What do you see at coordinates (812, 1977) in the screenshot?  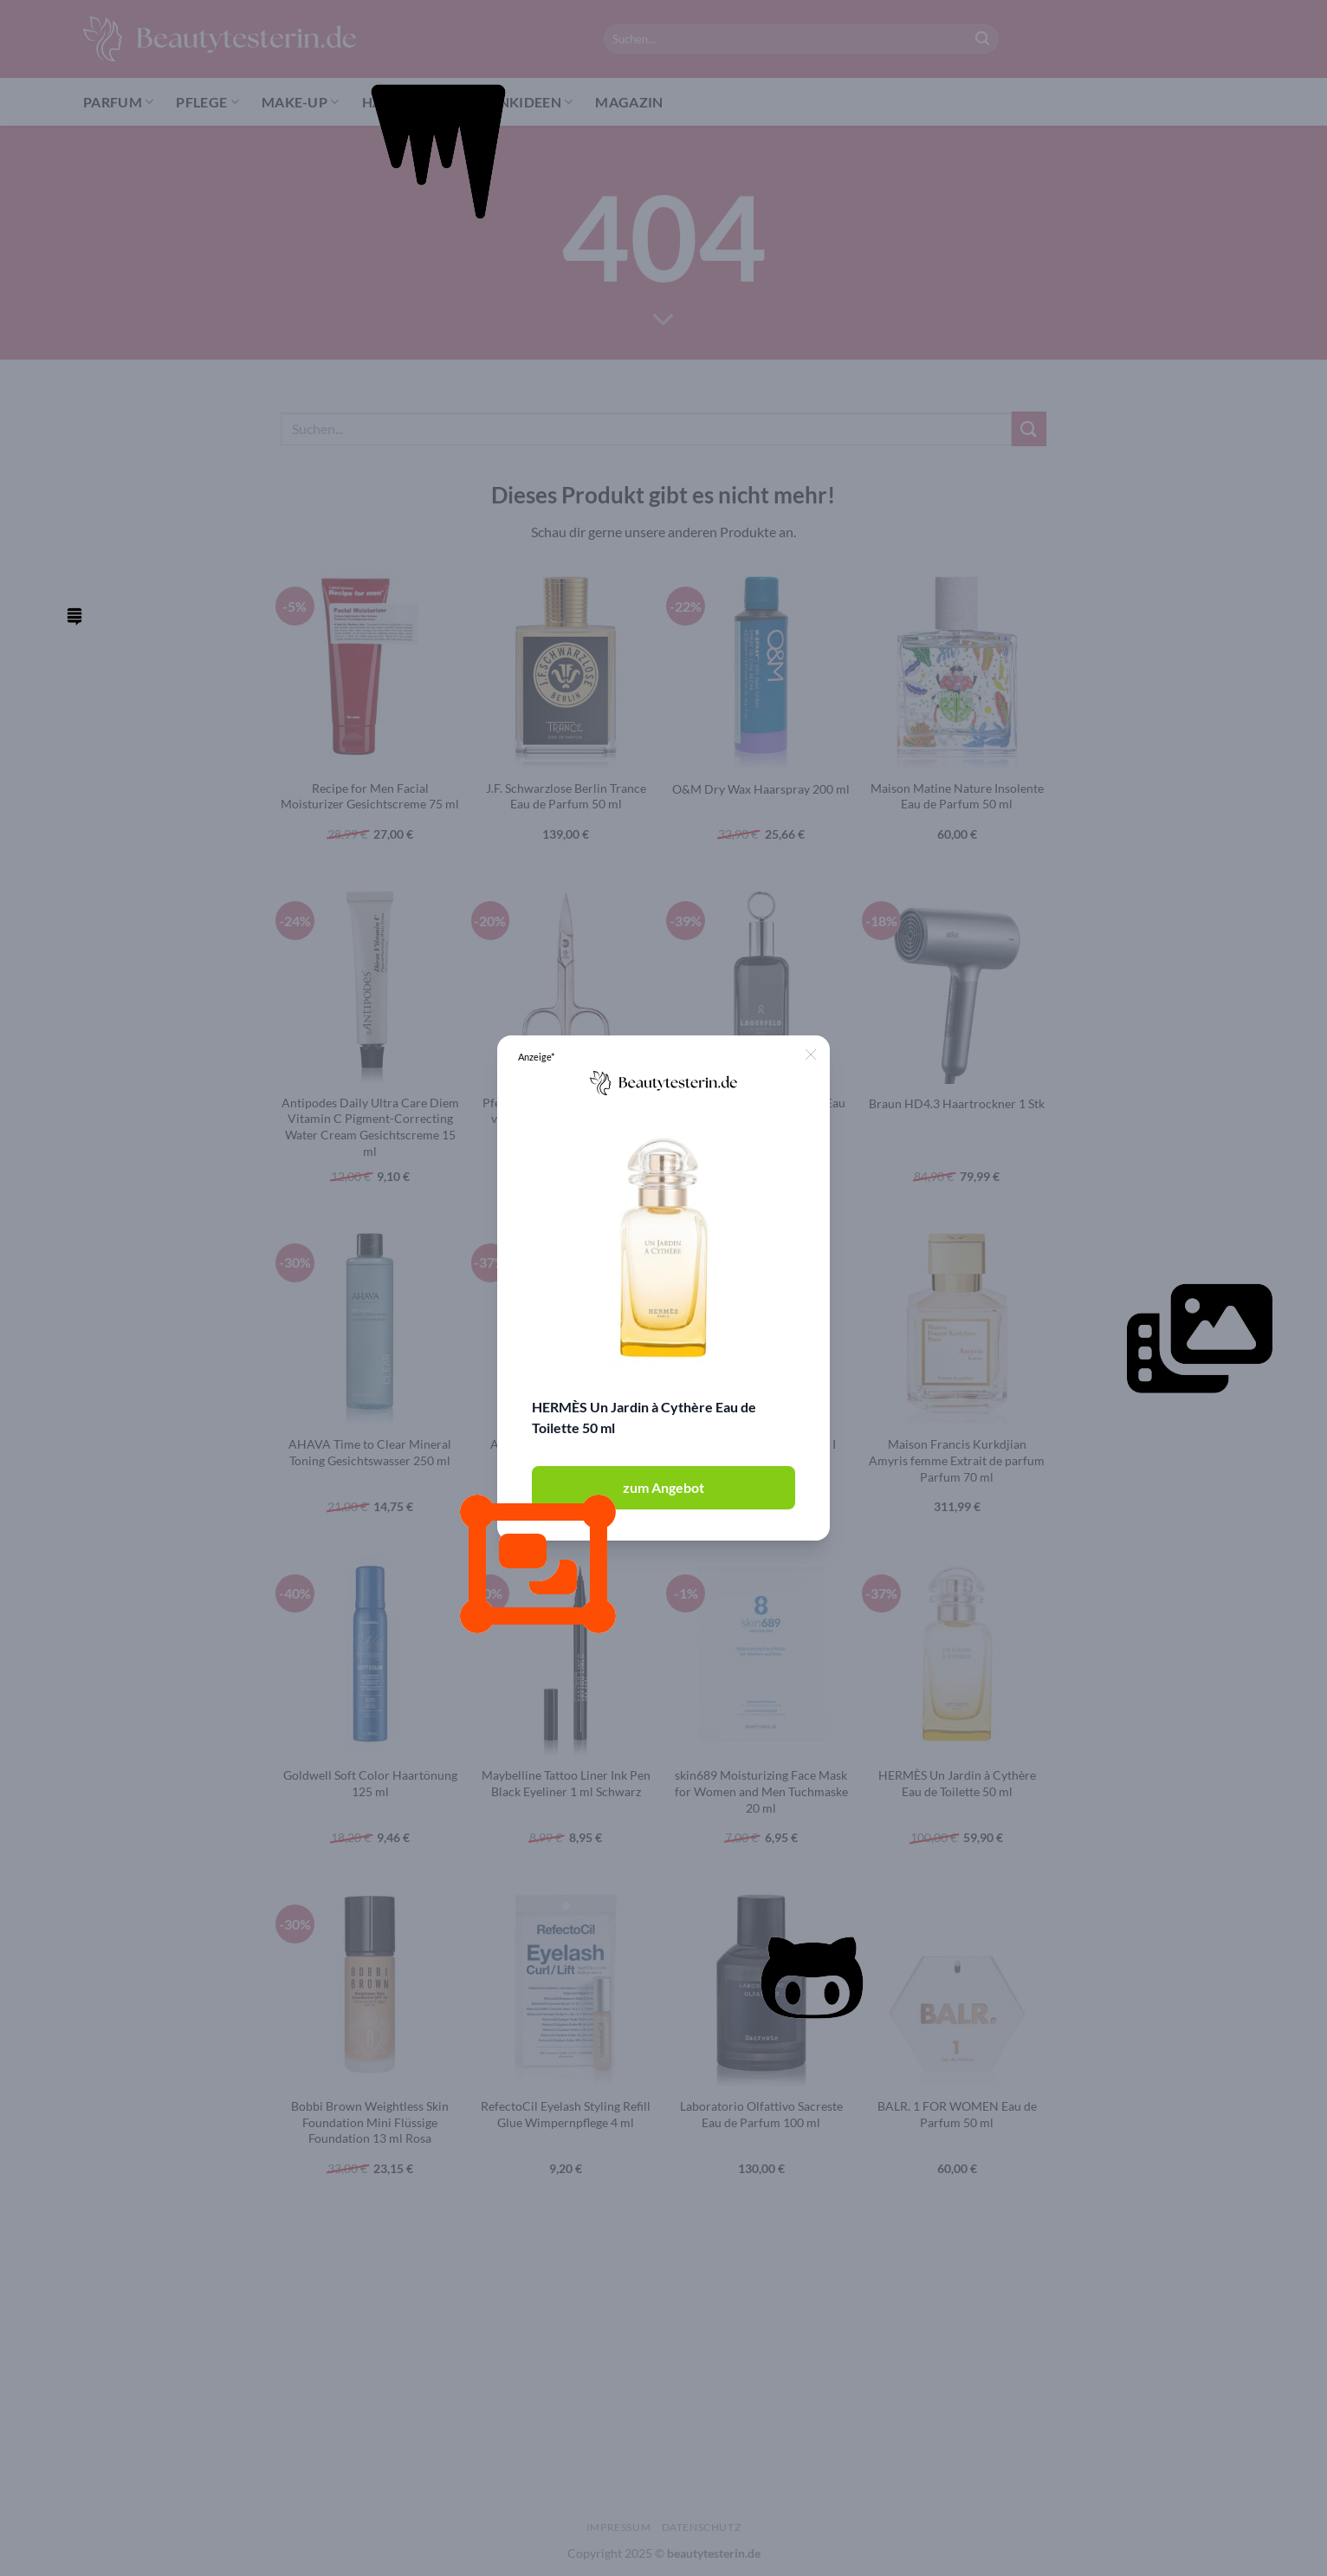 I see `link to GitHub repository` at bounding box center [812, 1977].